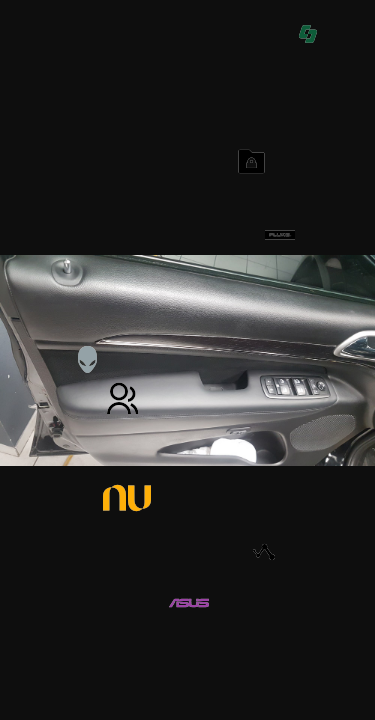 The image size is (375, 720). Describe the element at coordinates (264, 552) in the screenshot. I see `alwaysdata hosting service logo` at that location.